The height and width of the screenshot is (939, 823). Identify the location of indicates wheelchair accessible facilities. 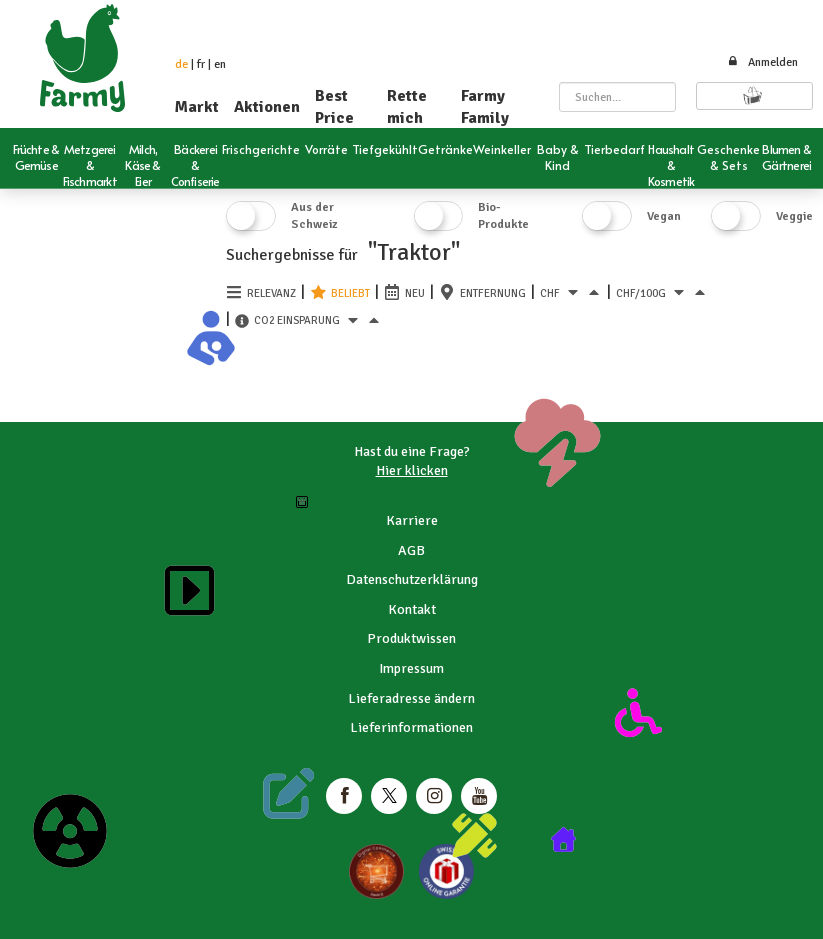
(638, 713).